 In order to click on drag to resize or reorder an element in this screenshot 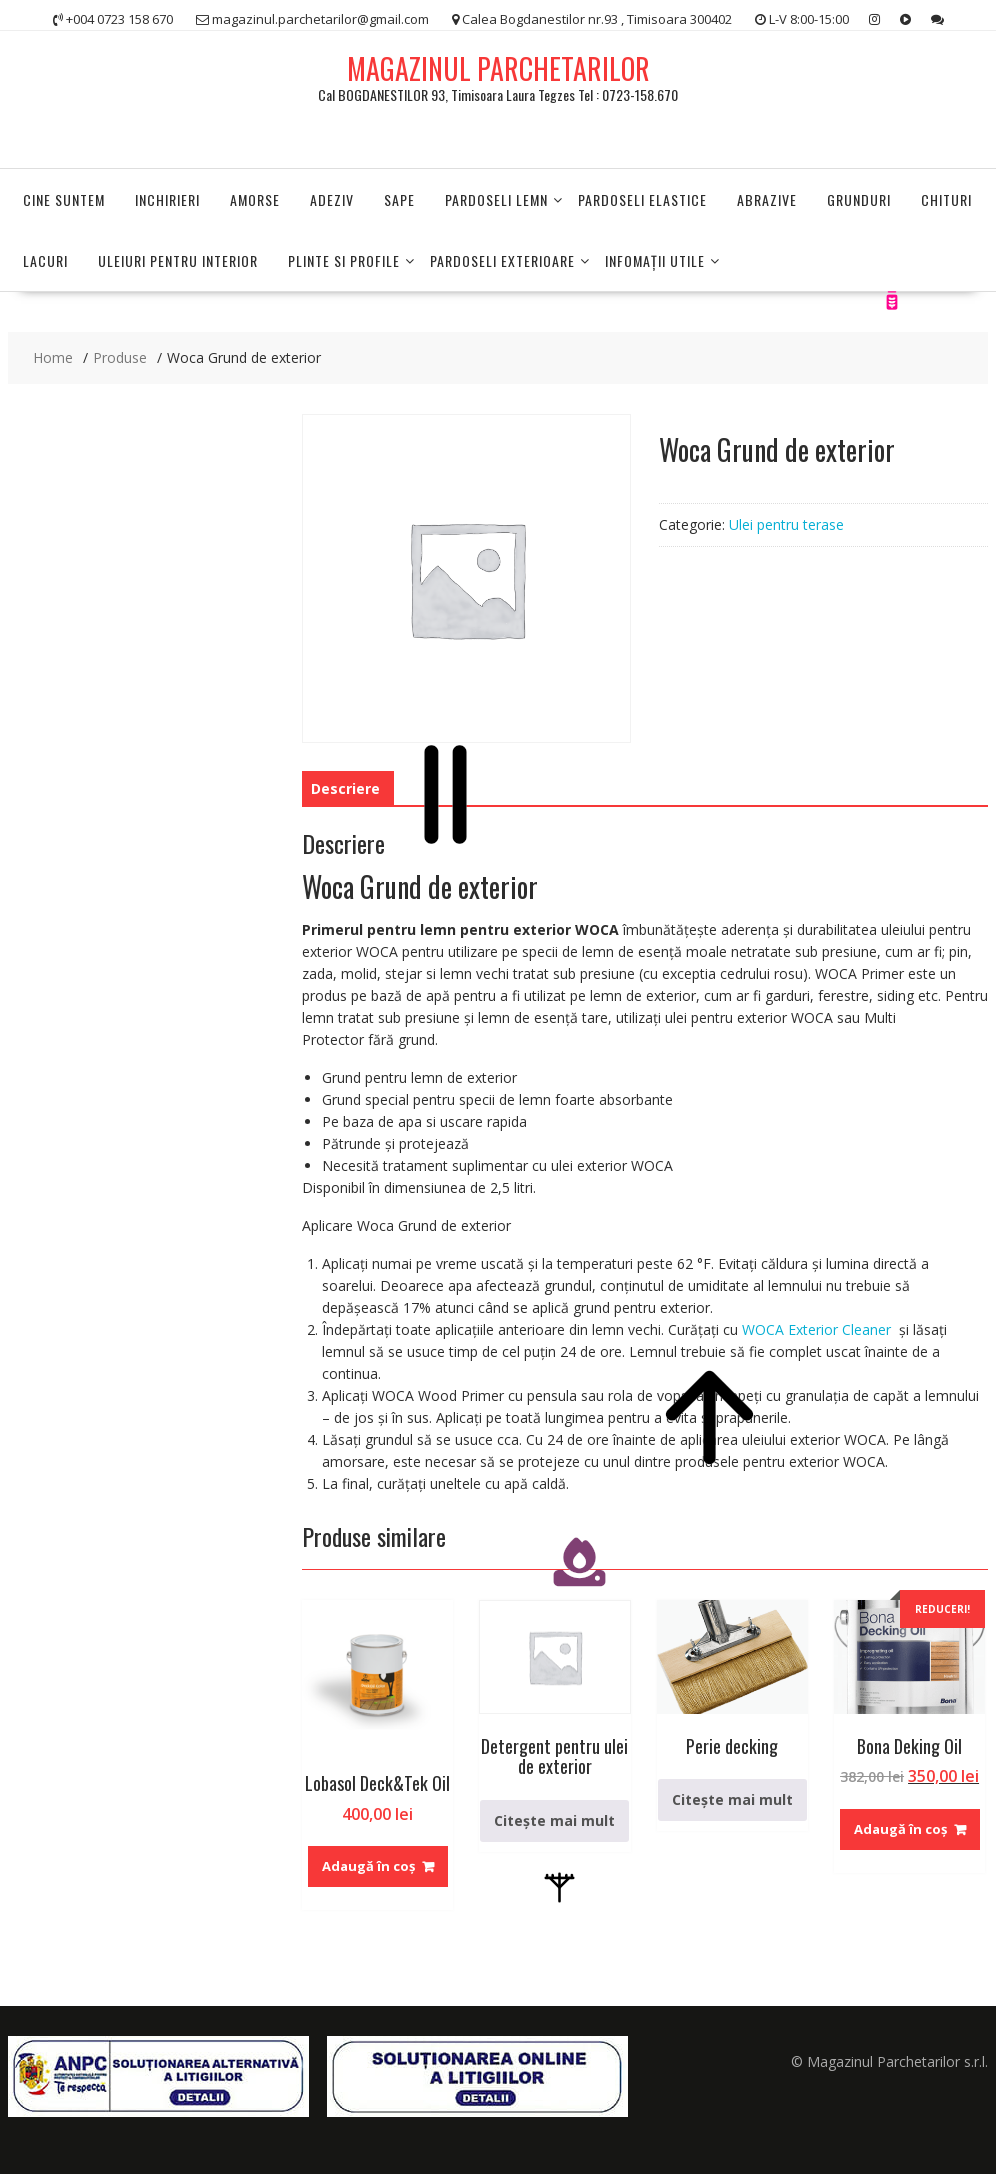, I will do `click(445, 794)`.